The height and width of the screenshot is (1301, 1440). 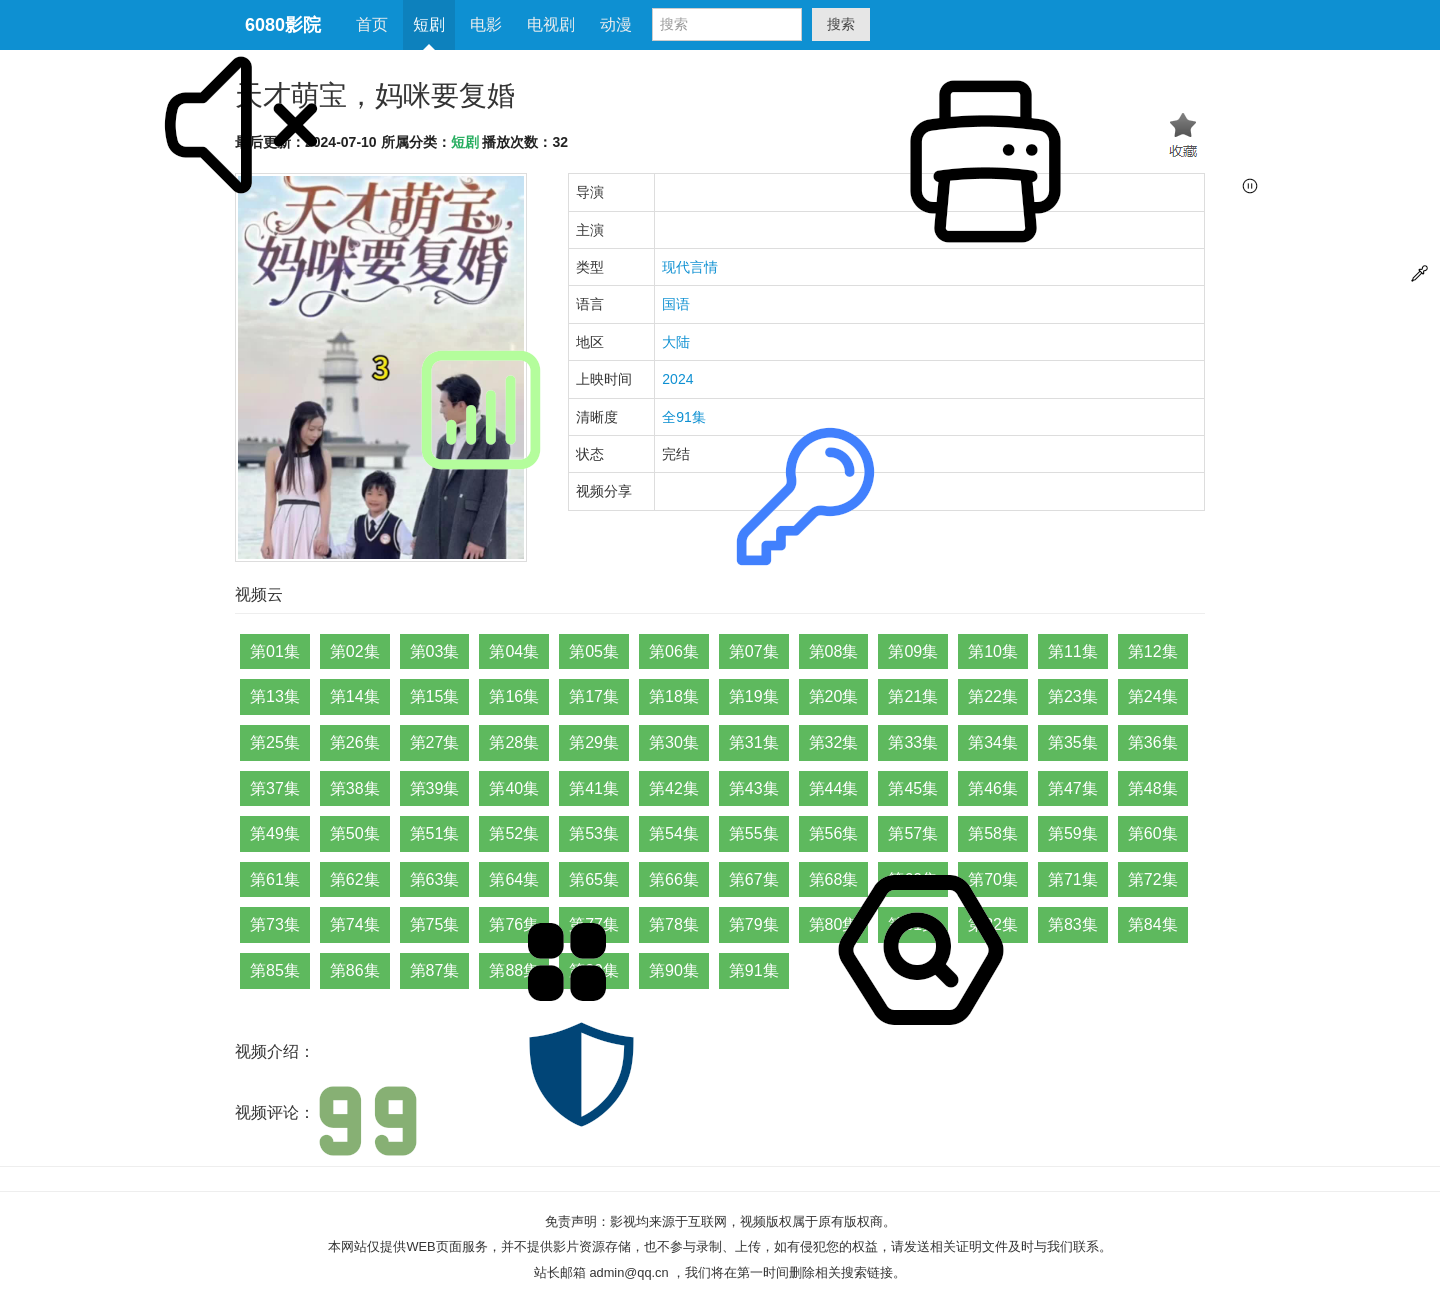 I want to click on access security or authentication settings, so click(x=805, y=496).